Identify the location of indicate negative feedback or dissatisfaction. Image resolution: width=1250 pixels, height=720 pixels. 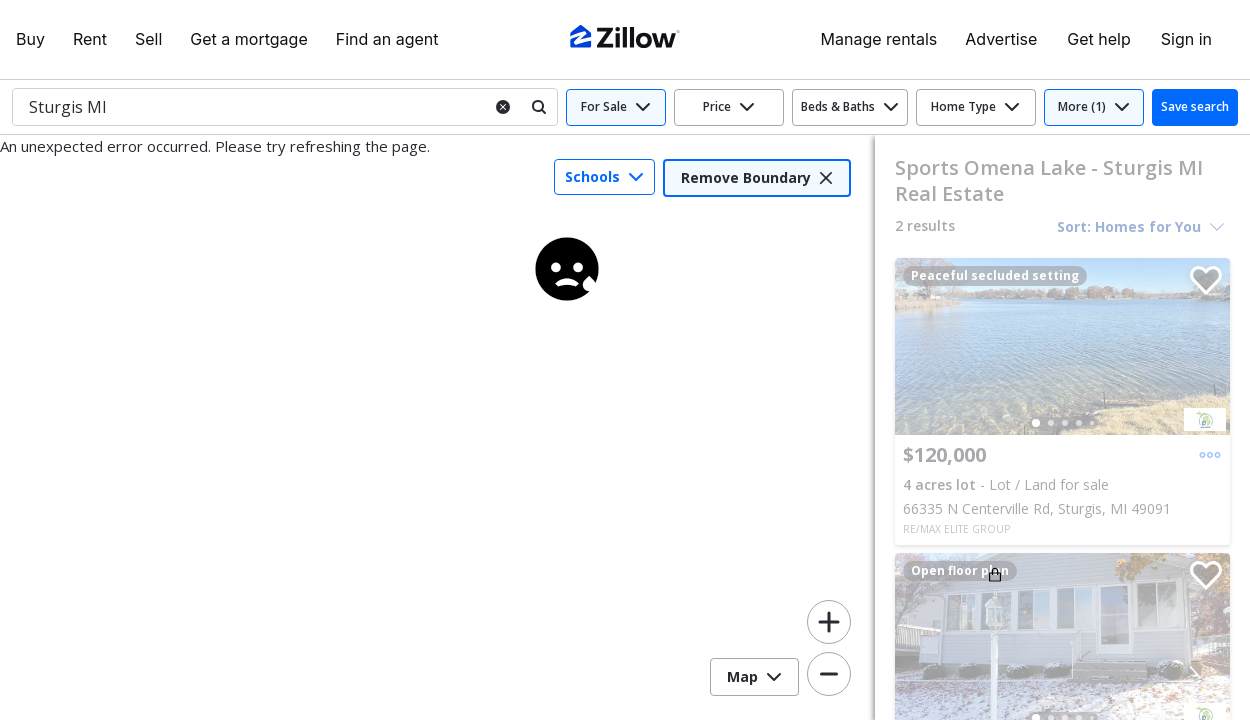
(567, 269).